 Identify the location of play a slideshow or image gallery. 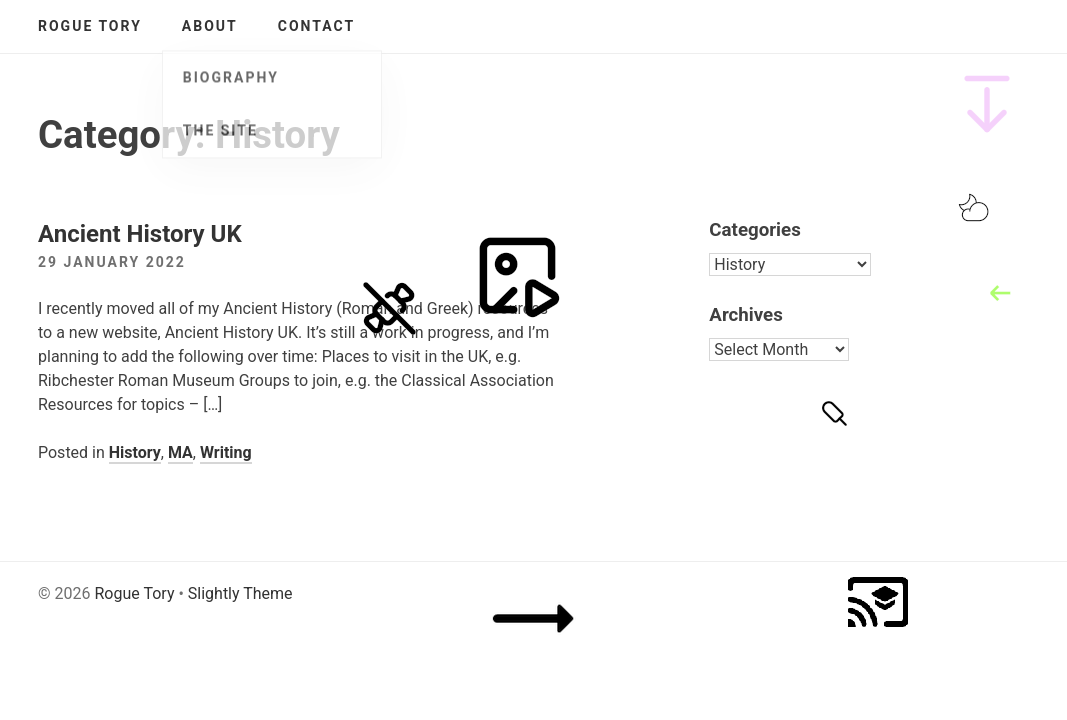
(517, 275).